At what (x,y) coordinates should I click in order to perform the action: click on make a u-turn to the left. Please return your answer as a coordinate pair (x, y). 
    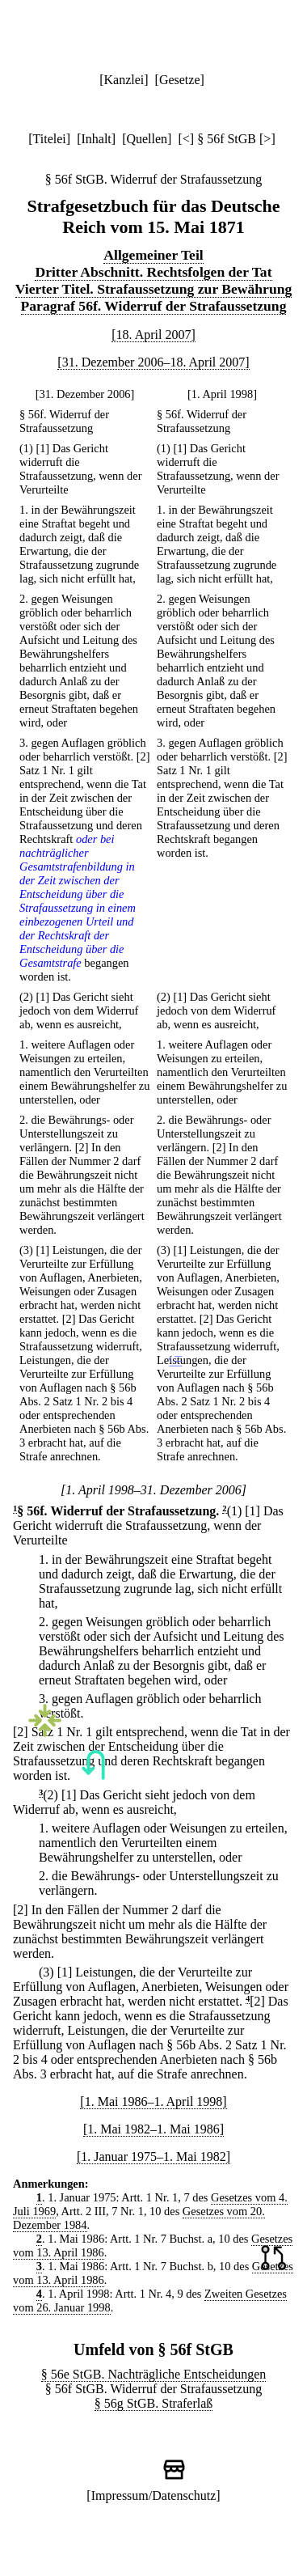
    Looking at the image, I should click on (95, 1765).